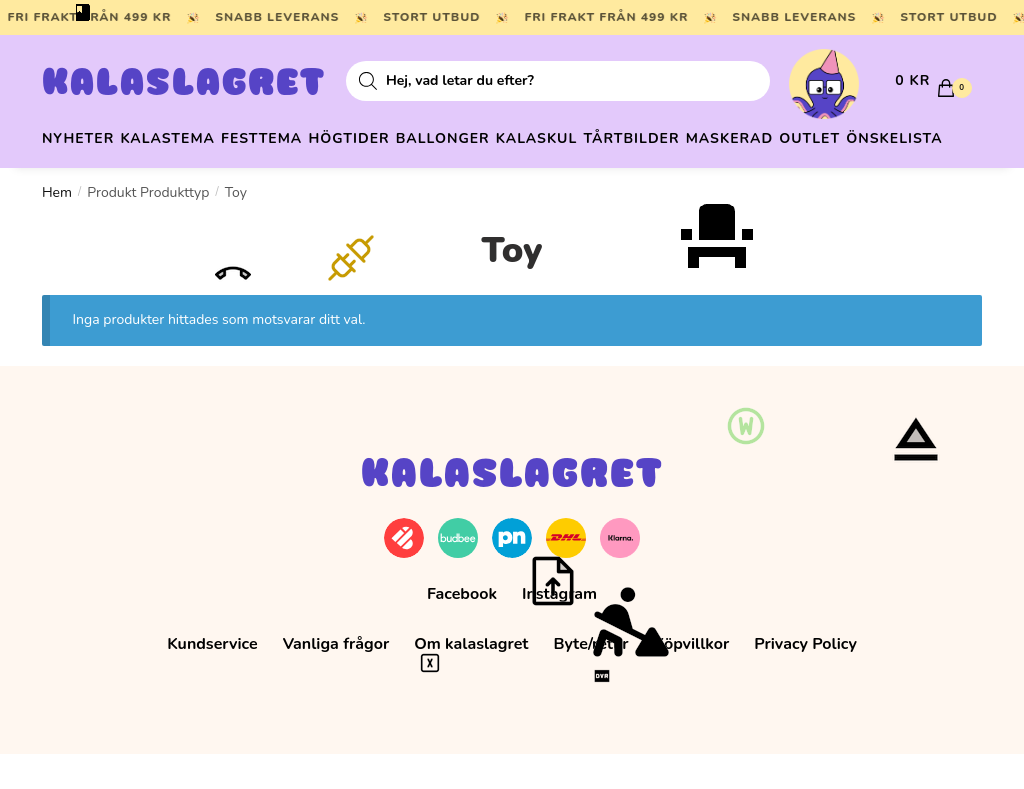 Image resolution: width=1024 pixels, height=789 pixels. I want to click on upload a file, so click(553, 581).